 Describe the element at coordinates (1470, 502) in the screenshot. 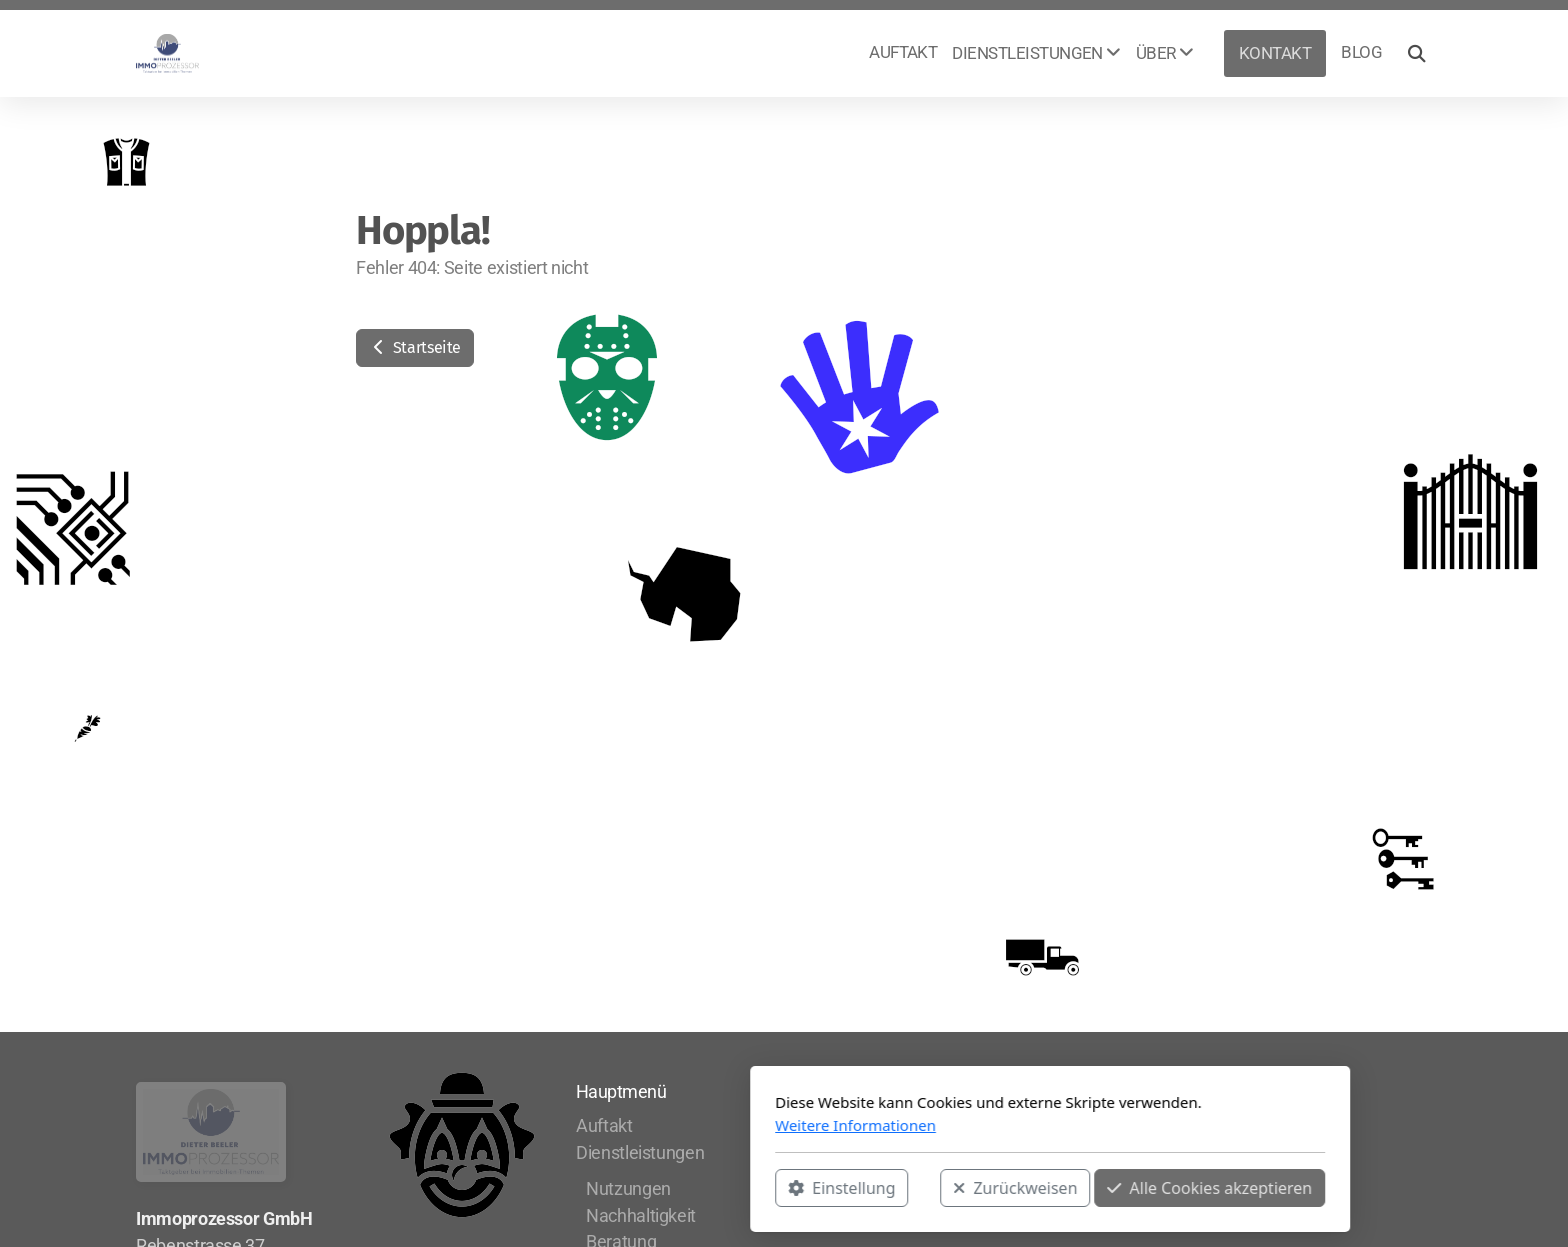

I see `enter a gated area or level` at that location.